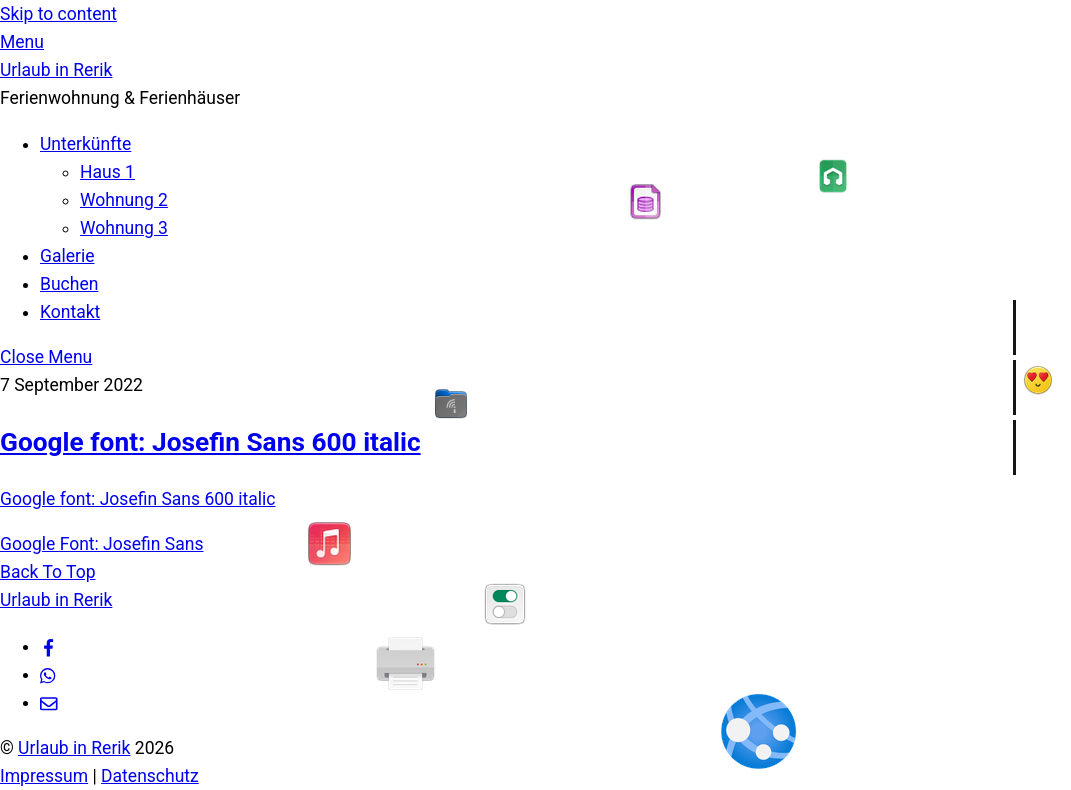 The width and height of the screenshot is (1071, 790). I want to click on libreoffice base database file, so click(645, 201).